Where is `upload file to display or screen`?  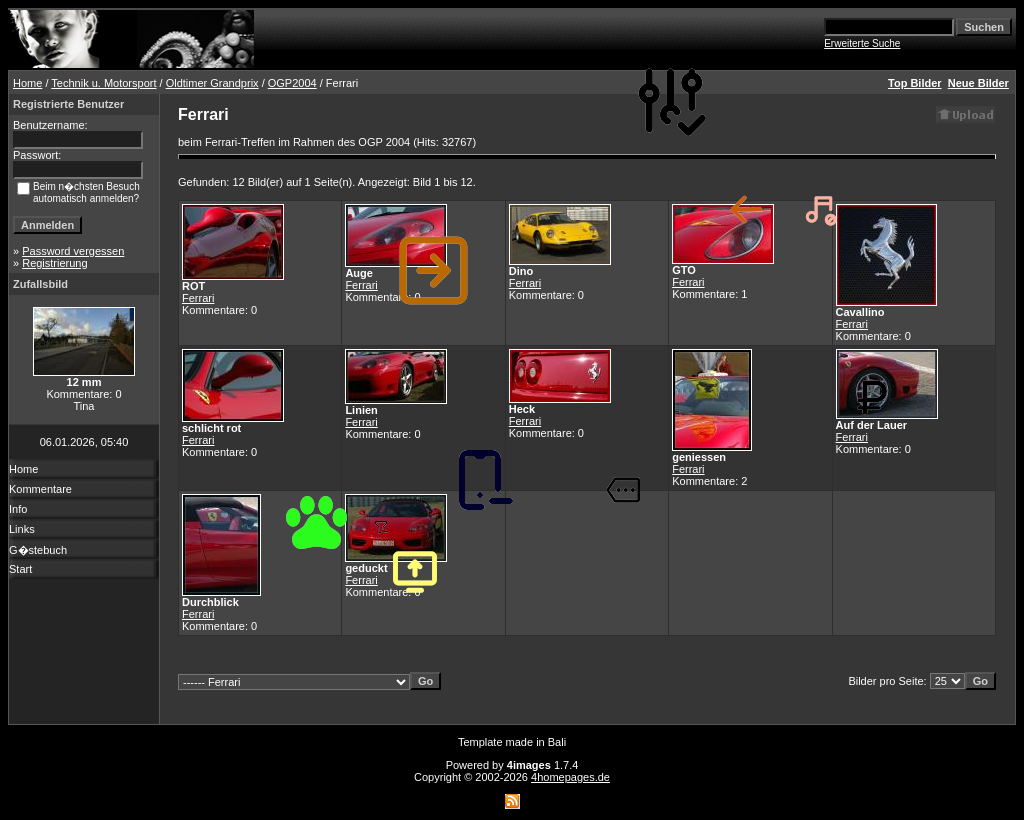
upload file to display or screen is located at coordinates (415, 570).